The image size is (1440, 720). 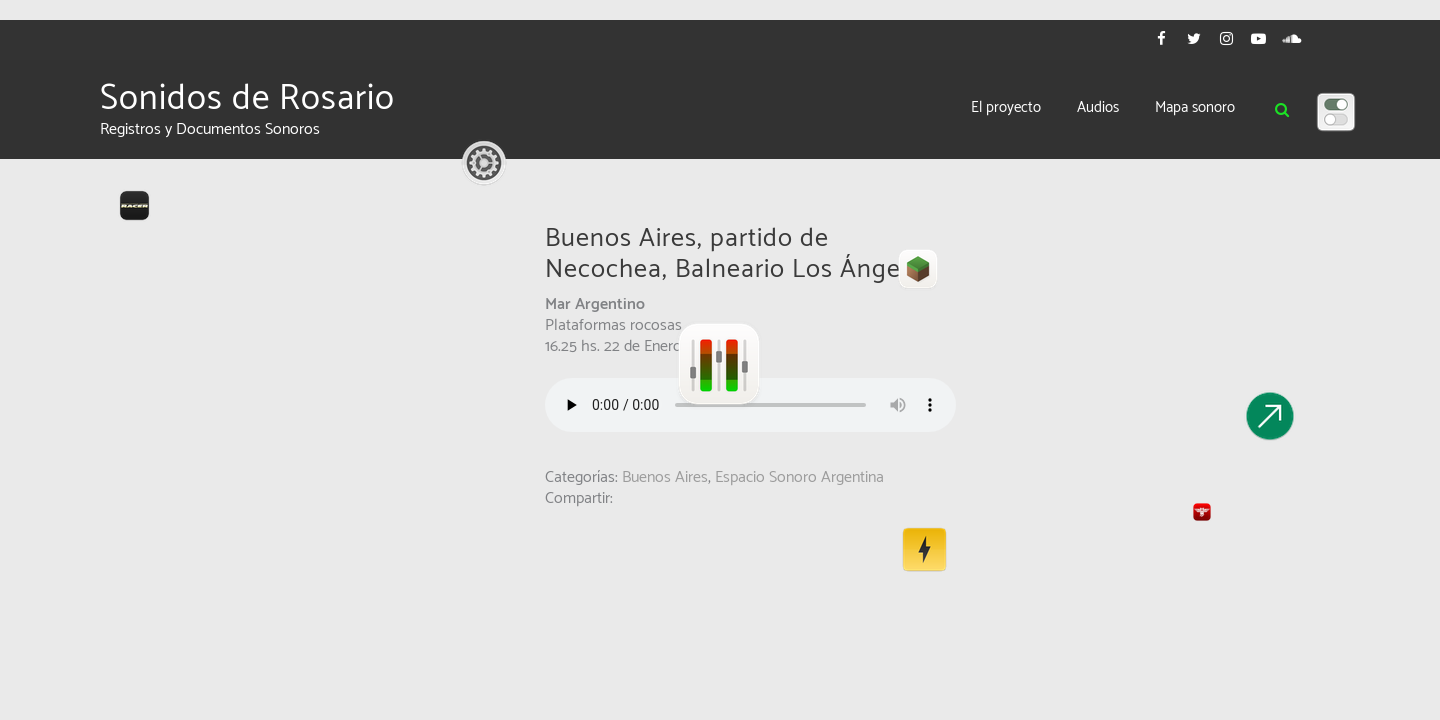 What do you see at coordinates (1336, 112) in the screenshot?
I see `open desktop preferences settings` at bounding box center [1336, 112].